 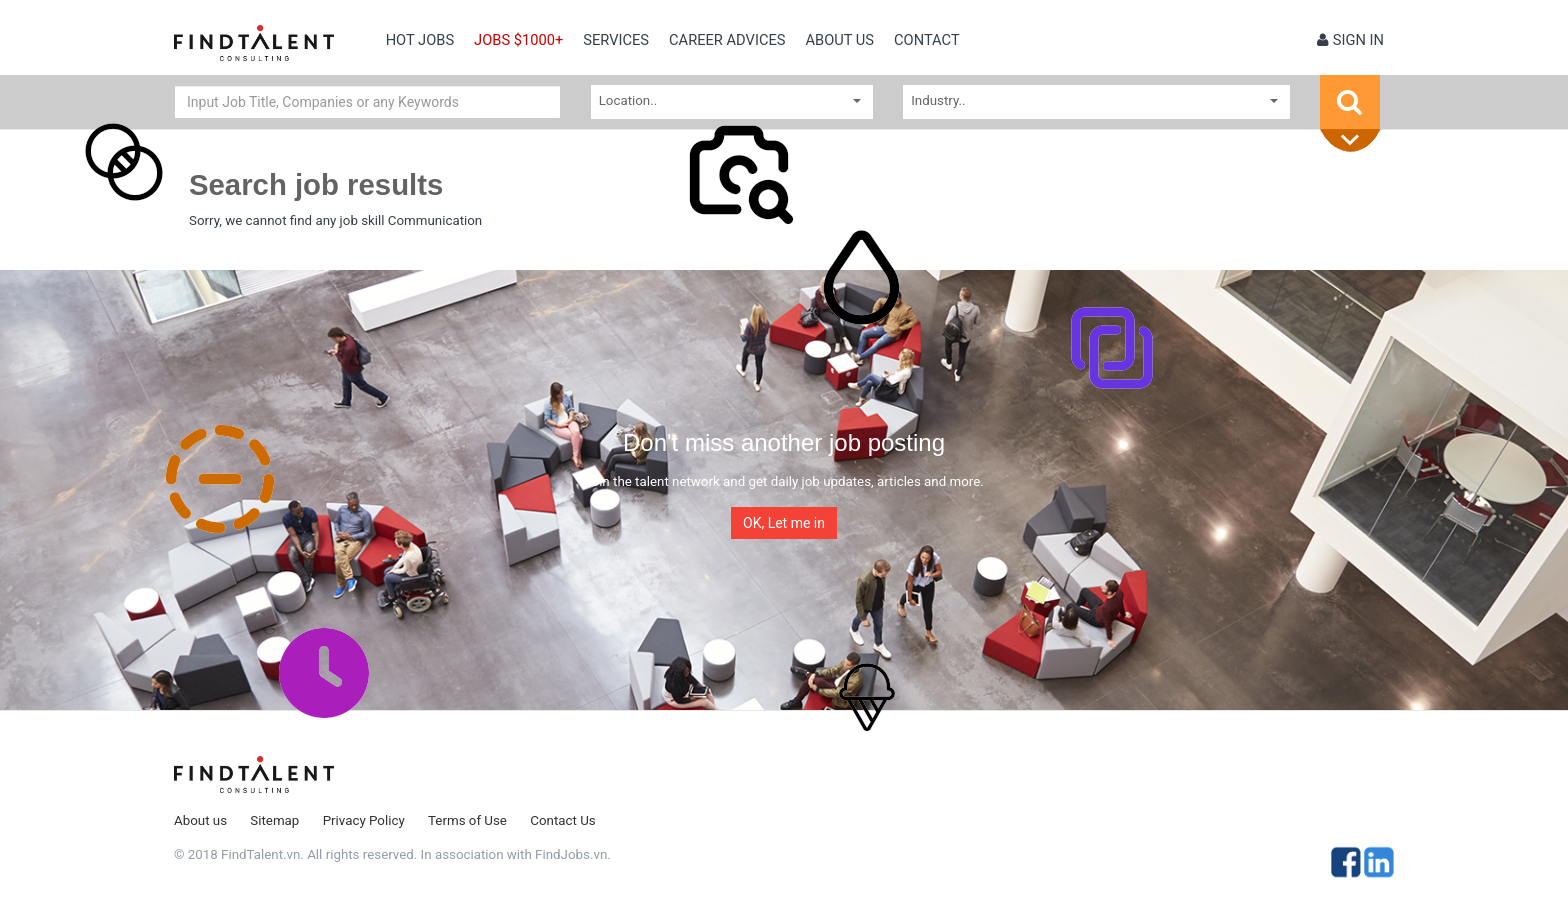 I want to click on view linked or connected layers, so click(x=1112, y=348).